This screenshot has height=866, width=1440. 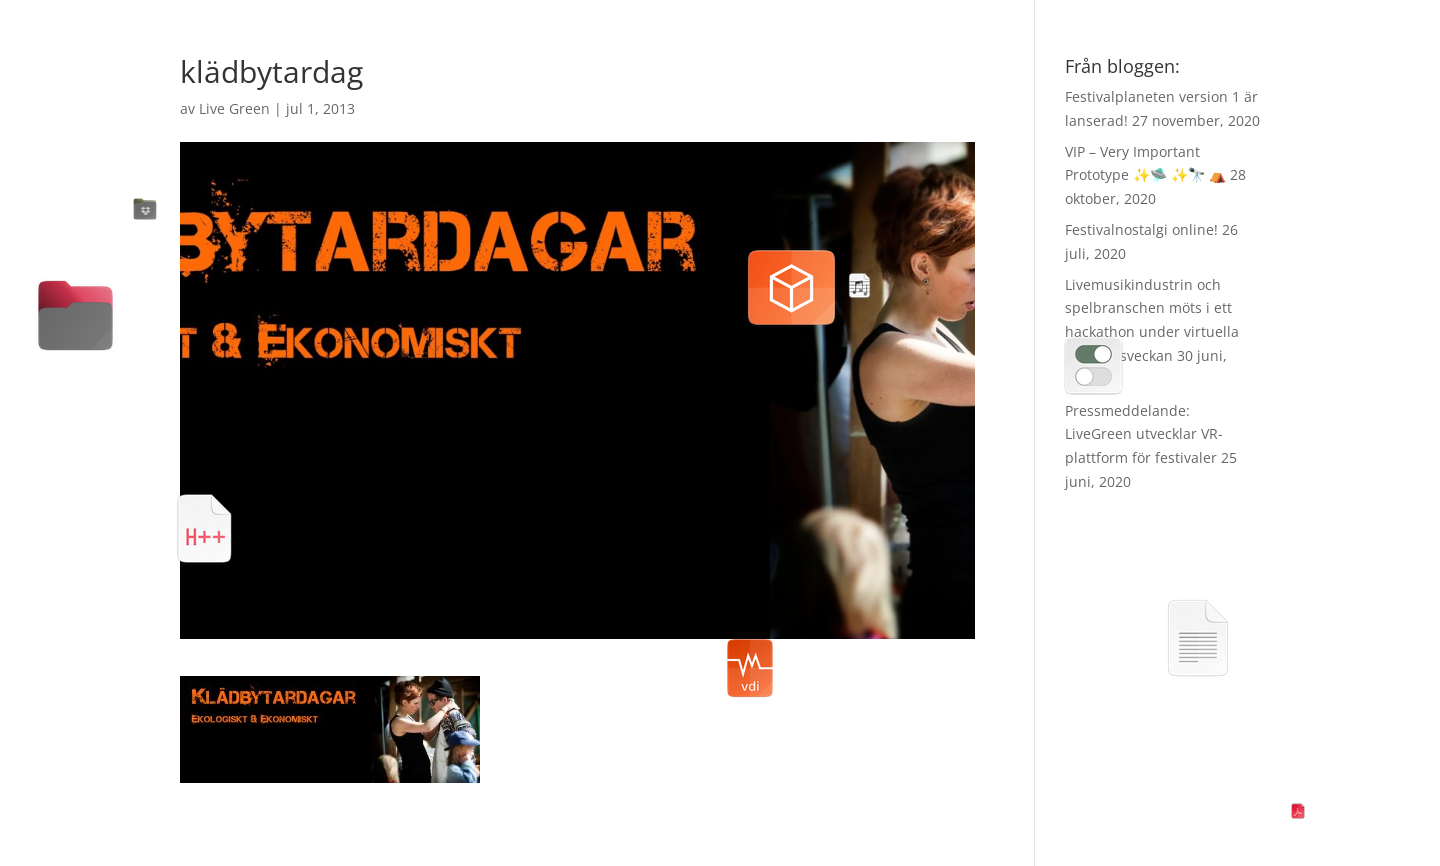 What do you see at coordinates (859, 285) in the screenshot?
I see `a lilypond music notation file` at bounding box center [859, 285].